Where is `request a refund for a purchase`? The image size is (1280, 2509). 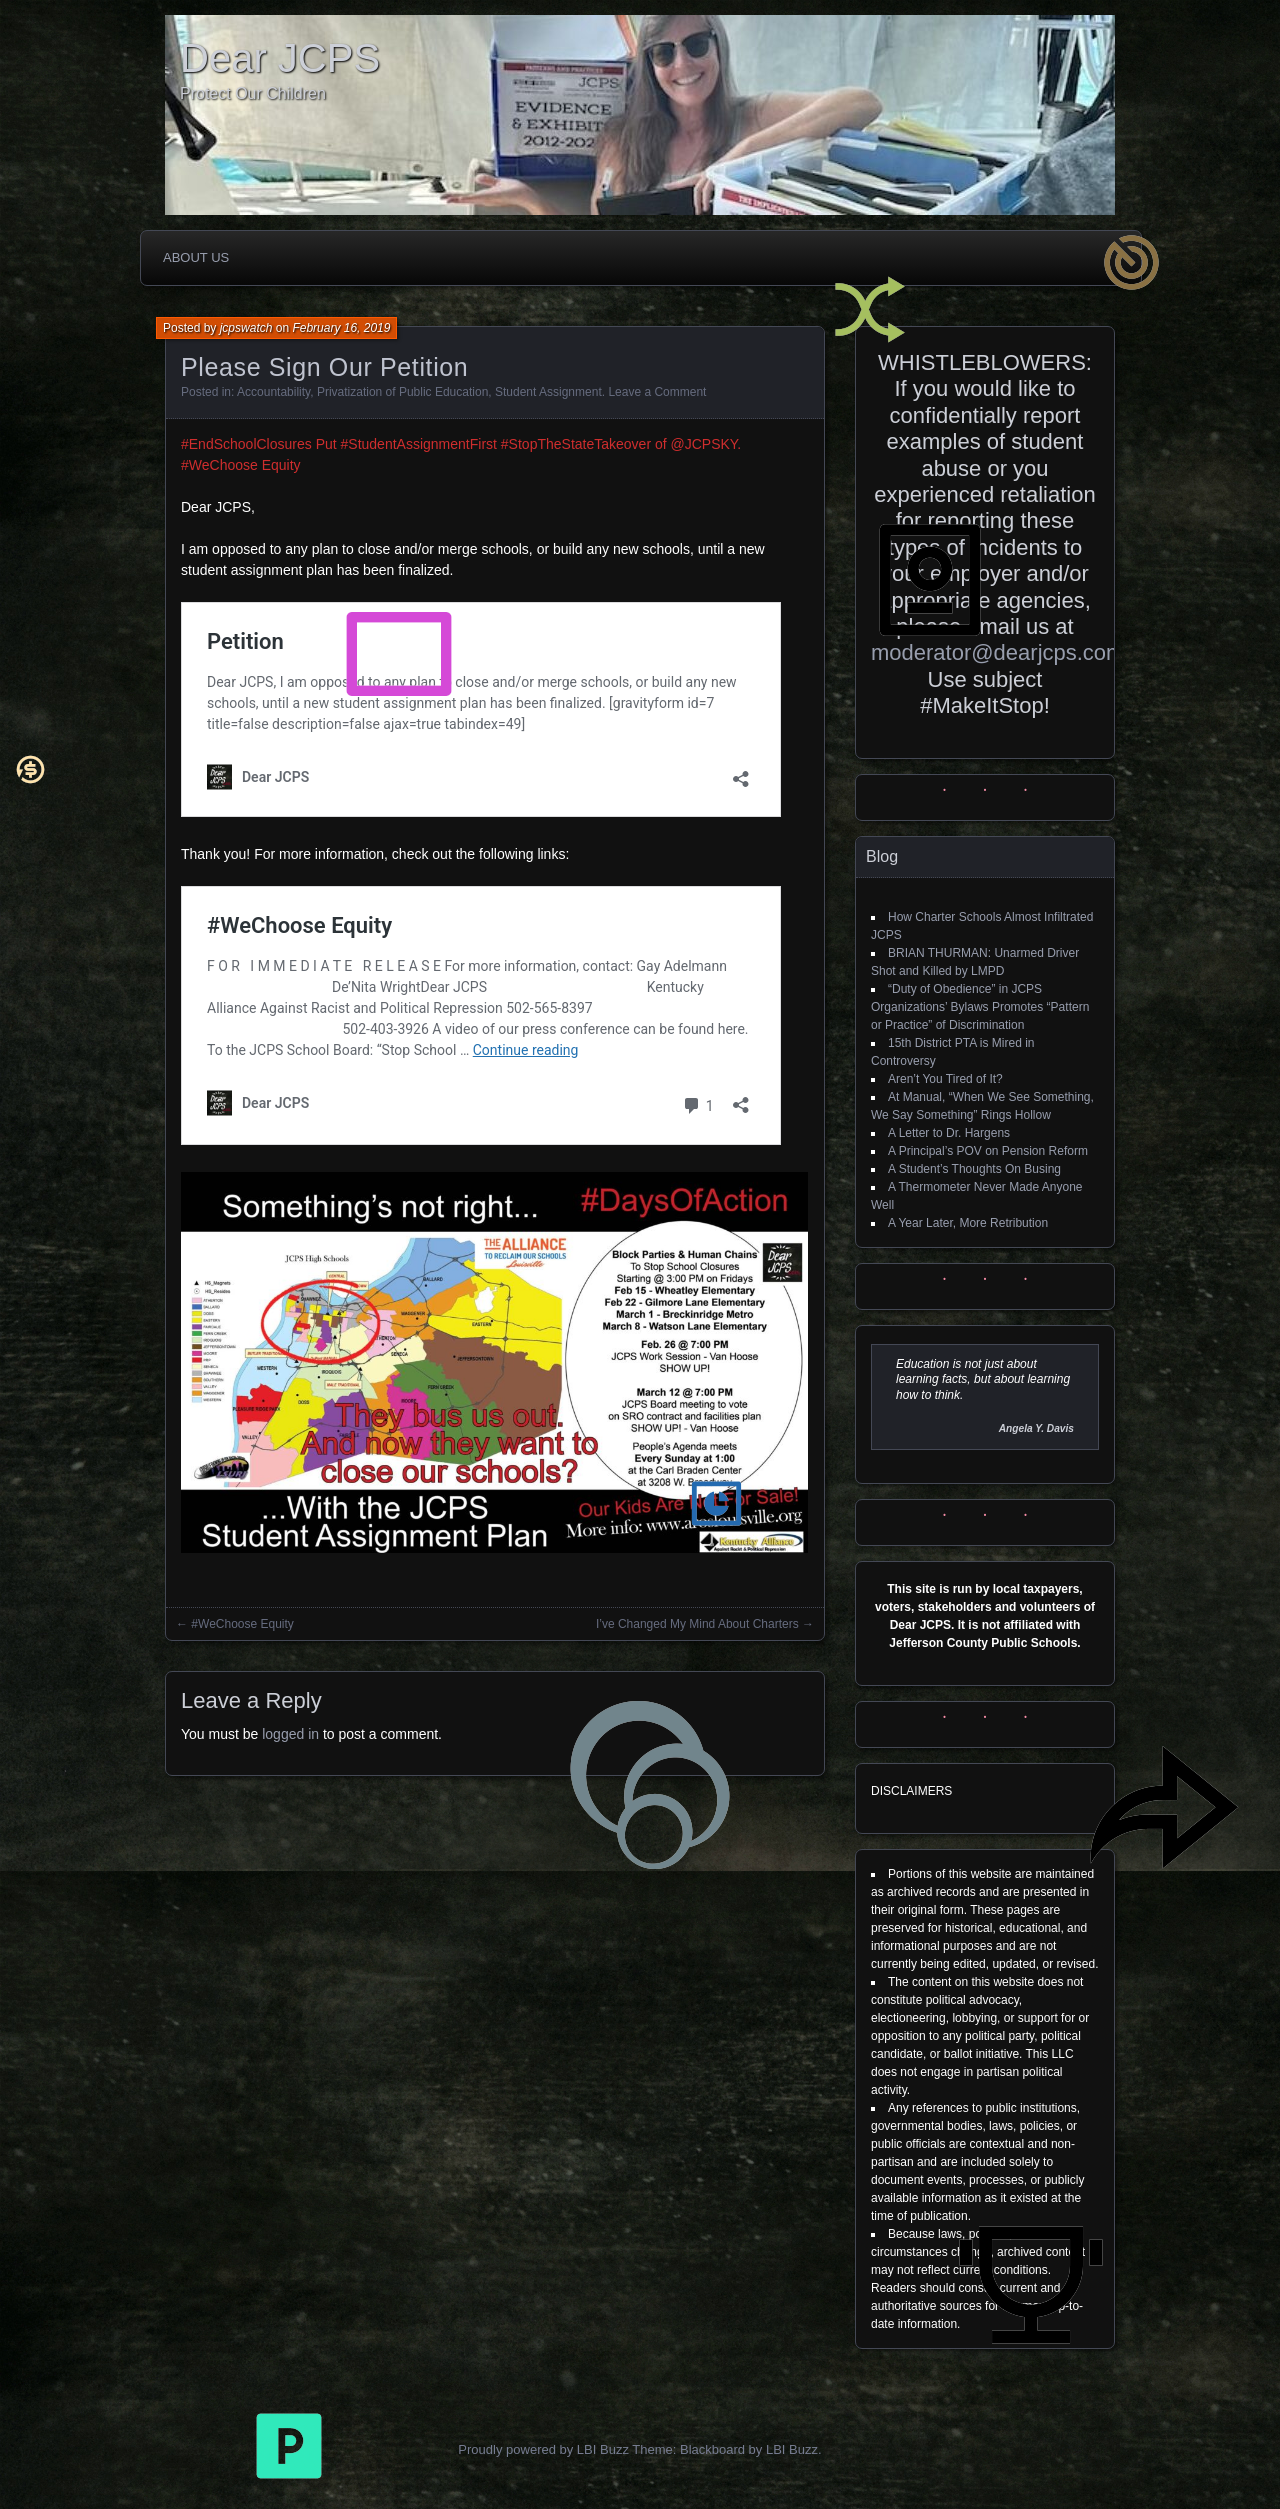
request a refund for a purchase is located at coordinates (30, 769).